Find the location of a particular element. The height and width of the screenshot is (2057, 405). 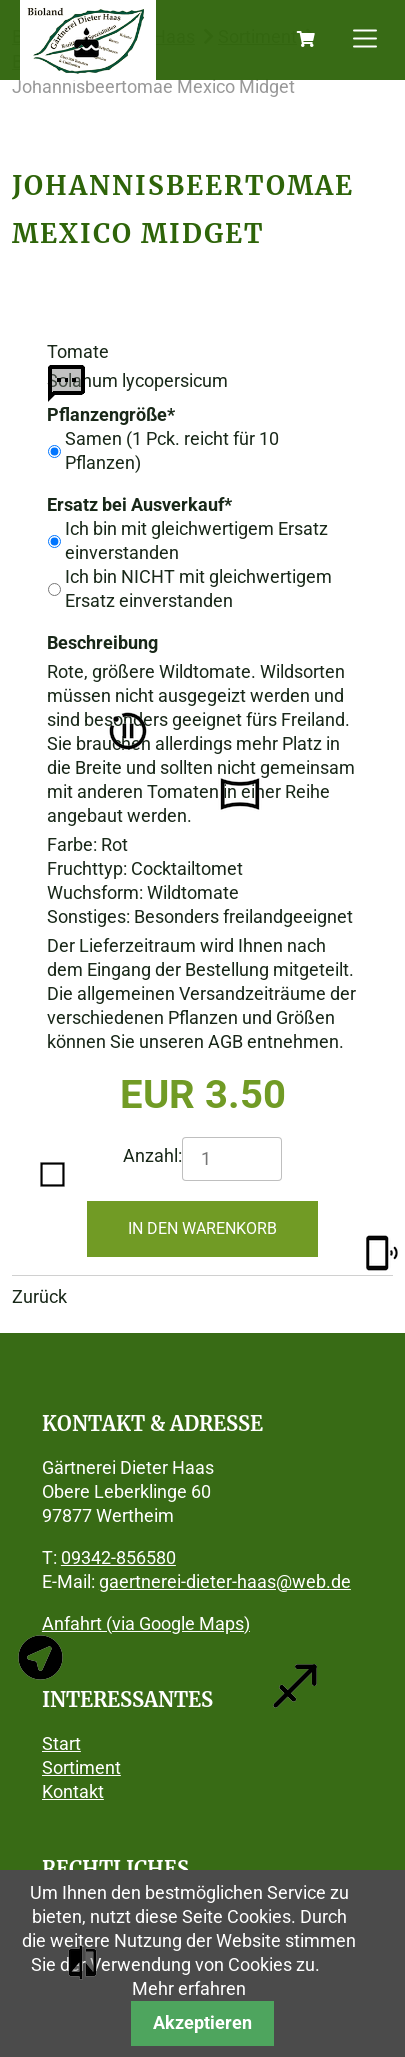

motion photo playback is paused is located at coordinates (128, 731).